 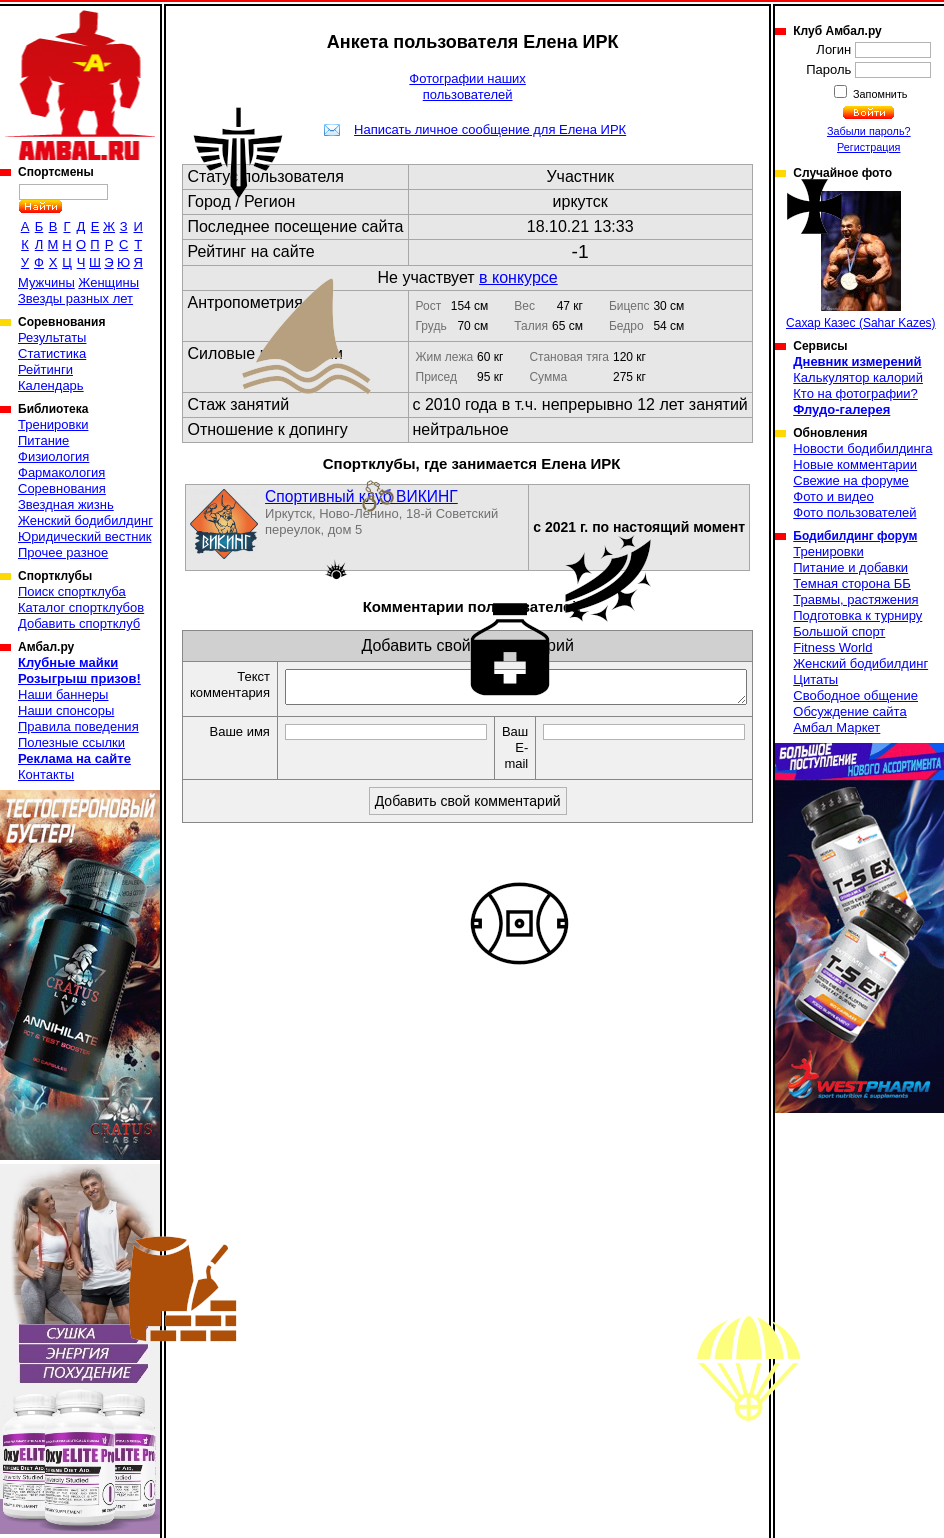 What do you see at coordinates (814, 206) in the screenshot?
I see `indicates an achievement or military-style badge` at bounding box center [814, 206].